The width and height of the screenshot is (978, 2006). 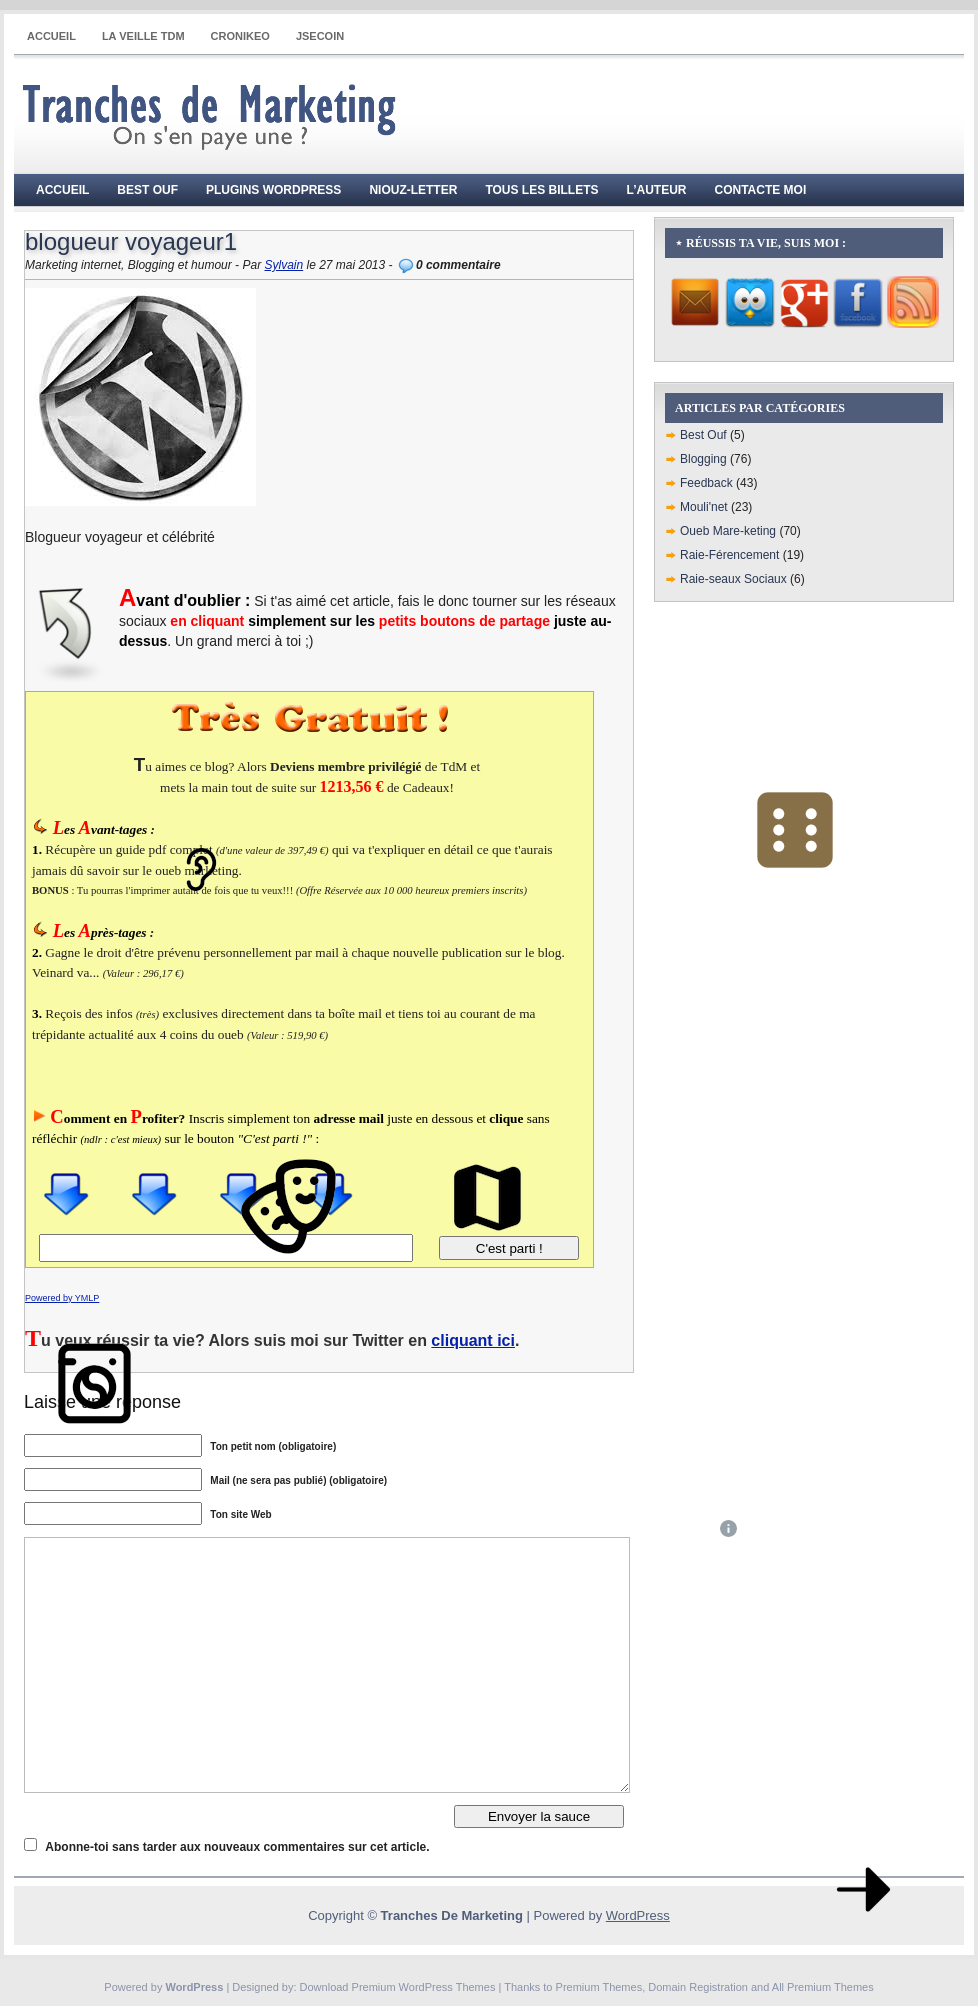 I want to click on view more information or details, so click(x=728, y=1528).